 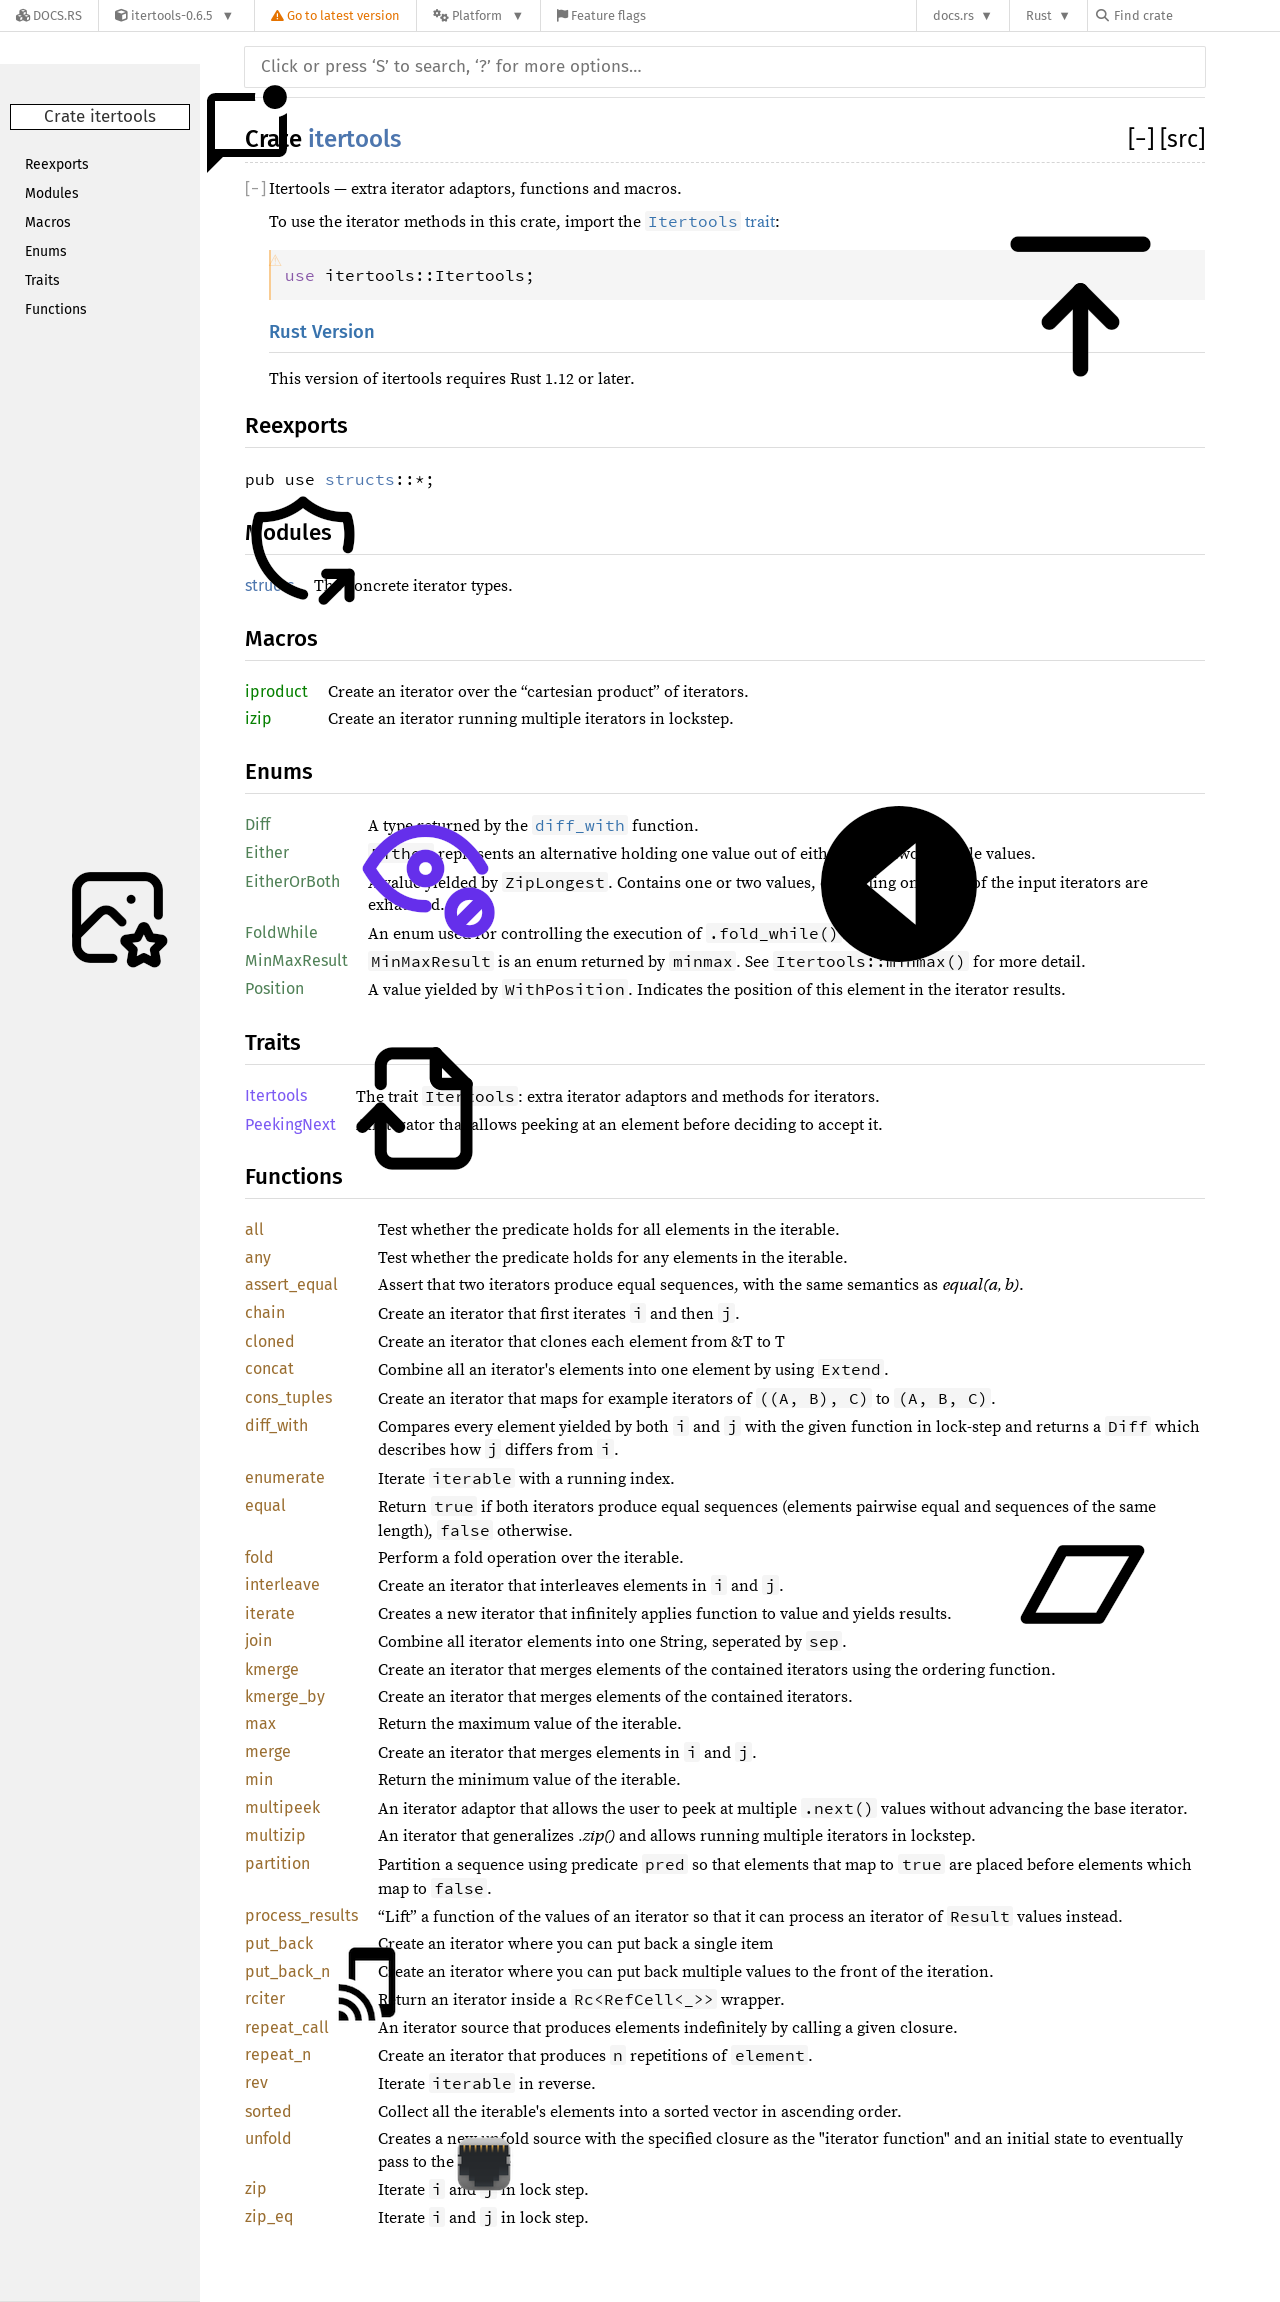 What do you see at coordinates (1080, 306) in the screenshot?
I see `scroll to top of page` at bounding box center [1080, 306].